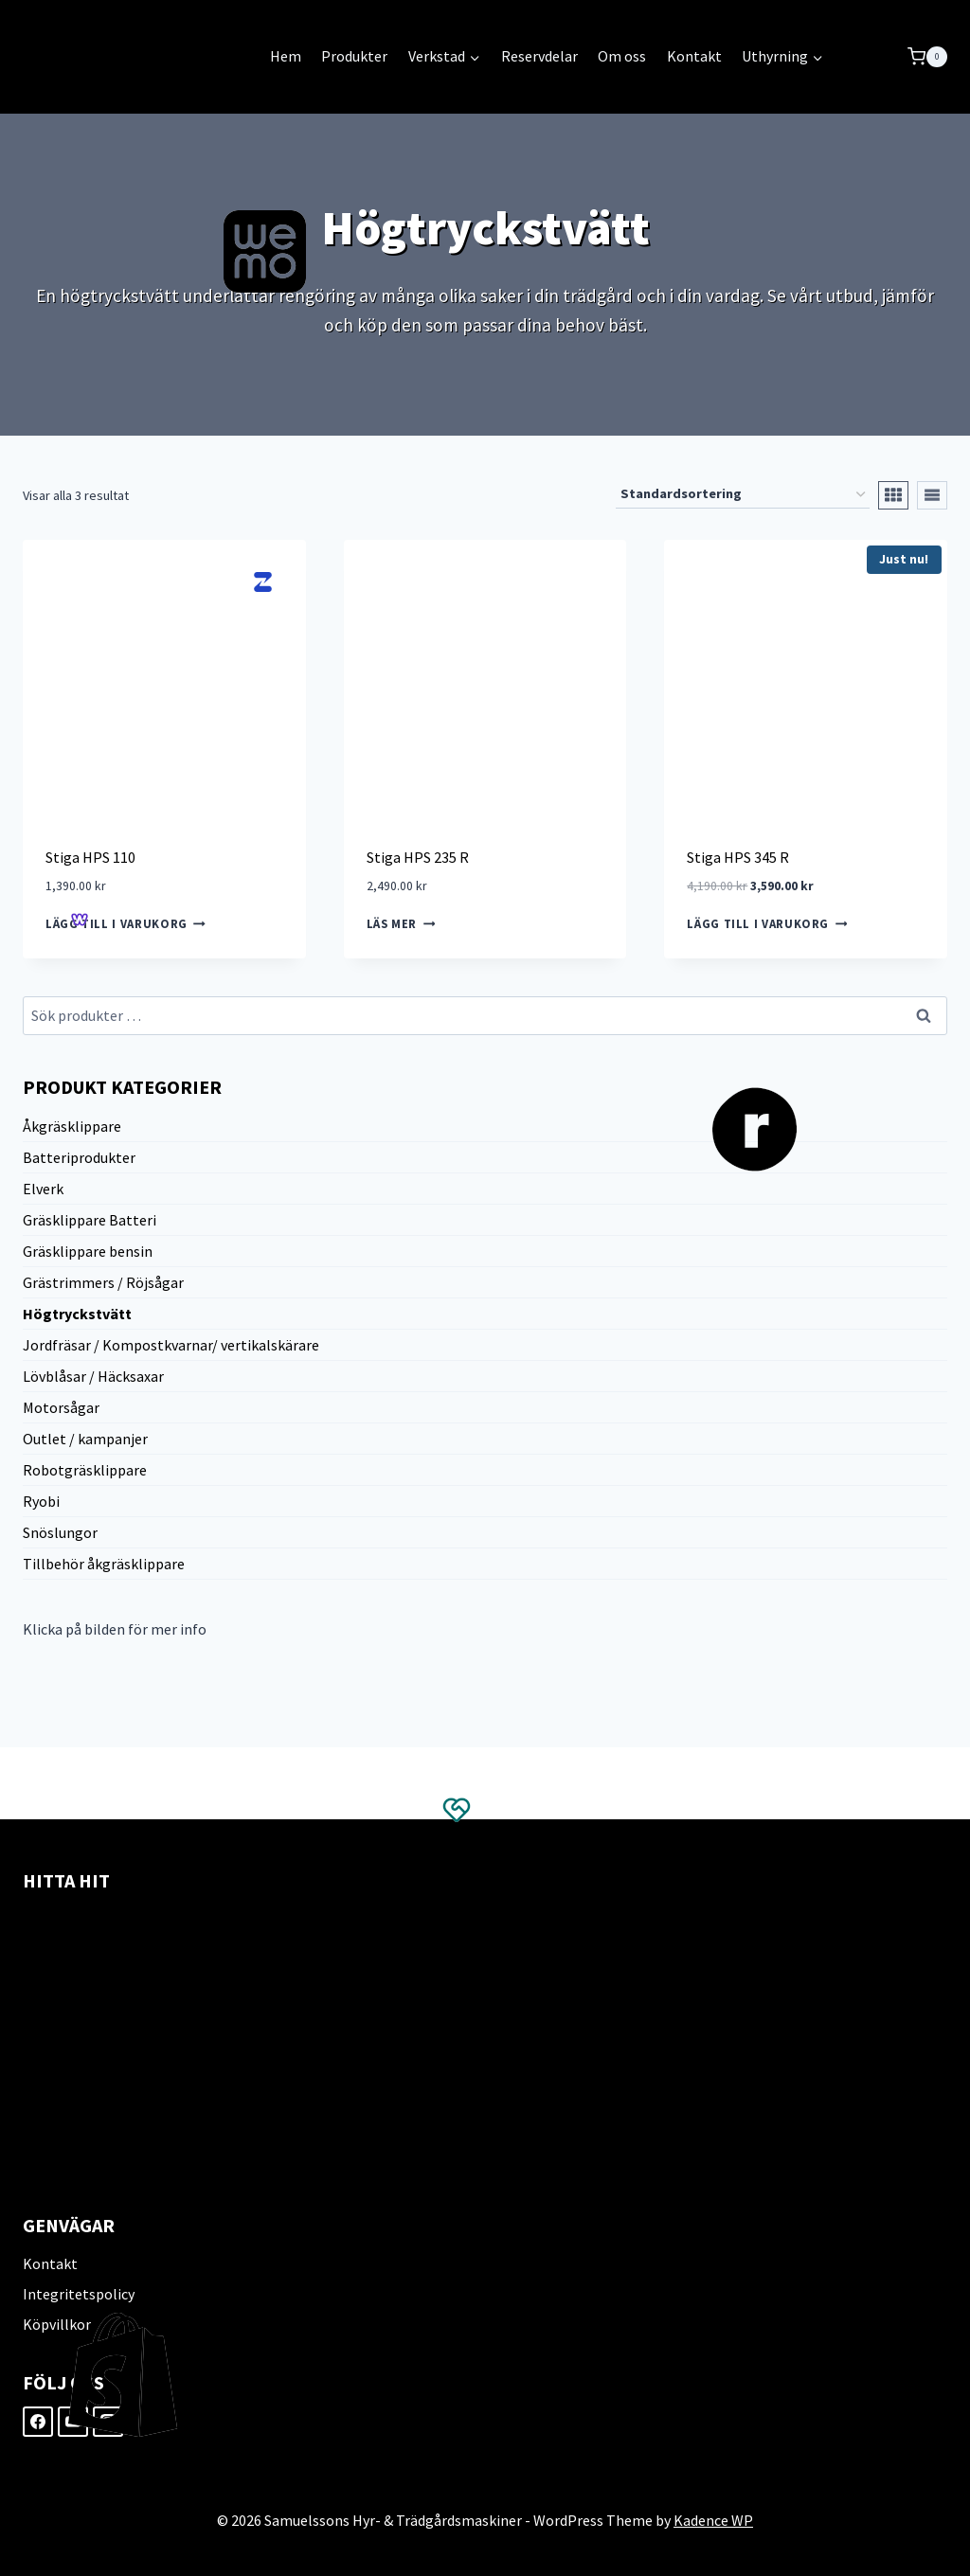 This screenshot has width=970, height=2576. Describe the element at coordinates (262, 581) in the screenshot. I see `open zulip messaging app` at that location.